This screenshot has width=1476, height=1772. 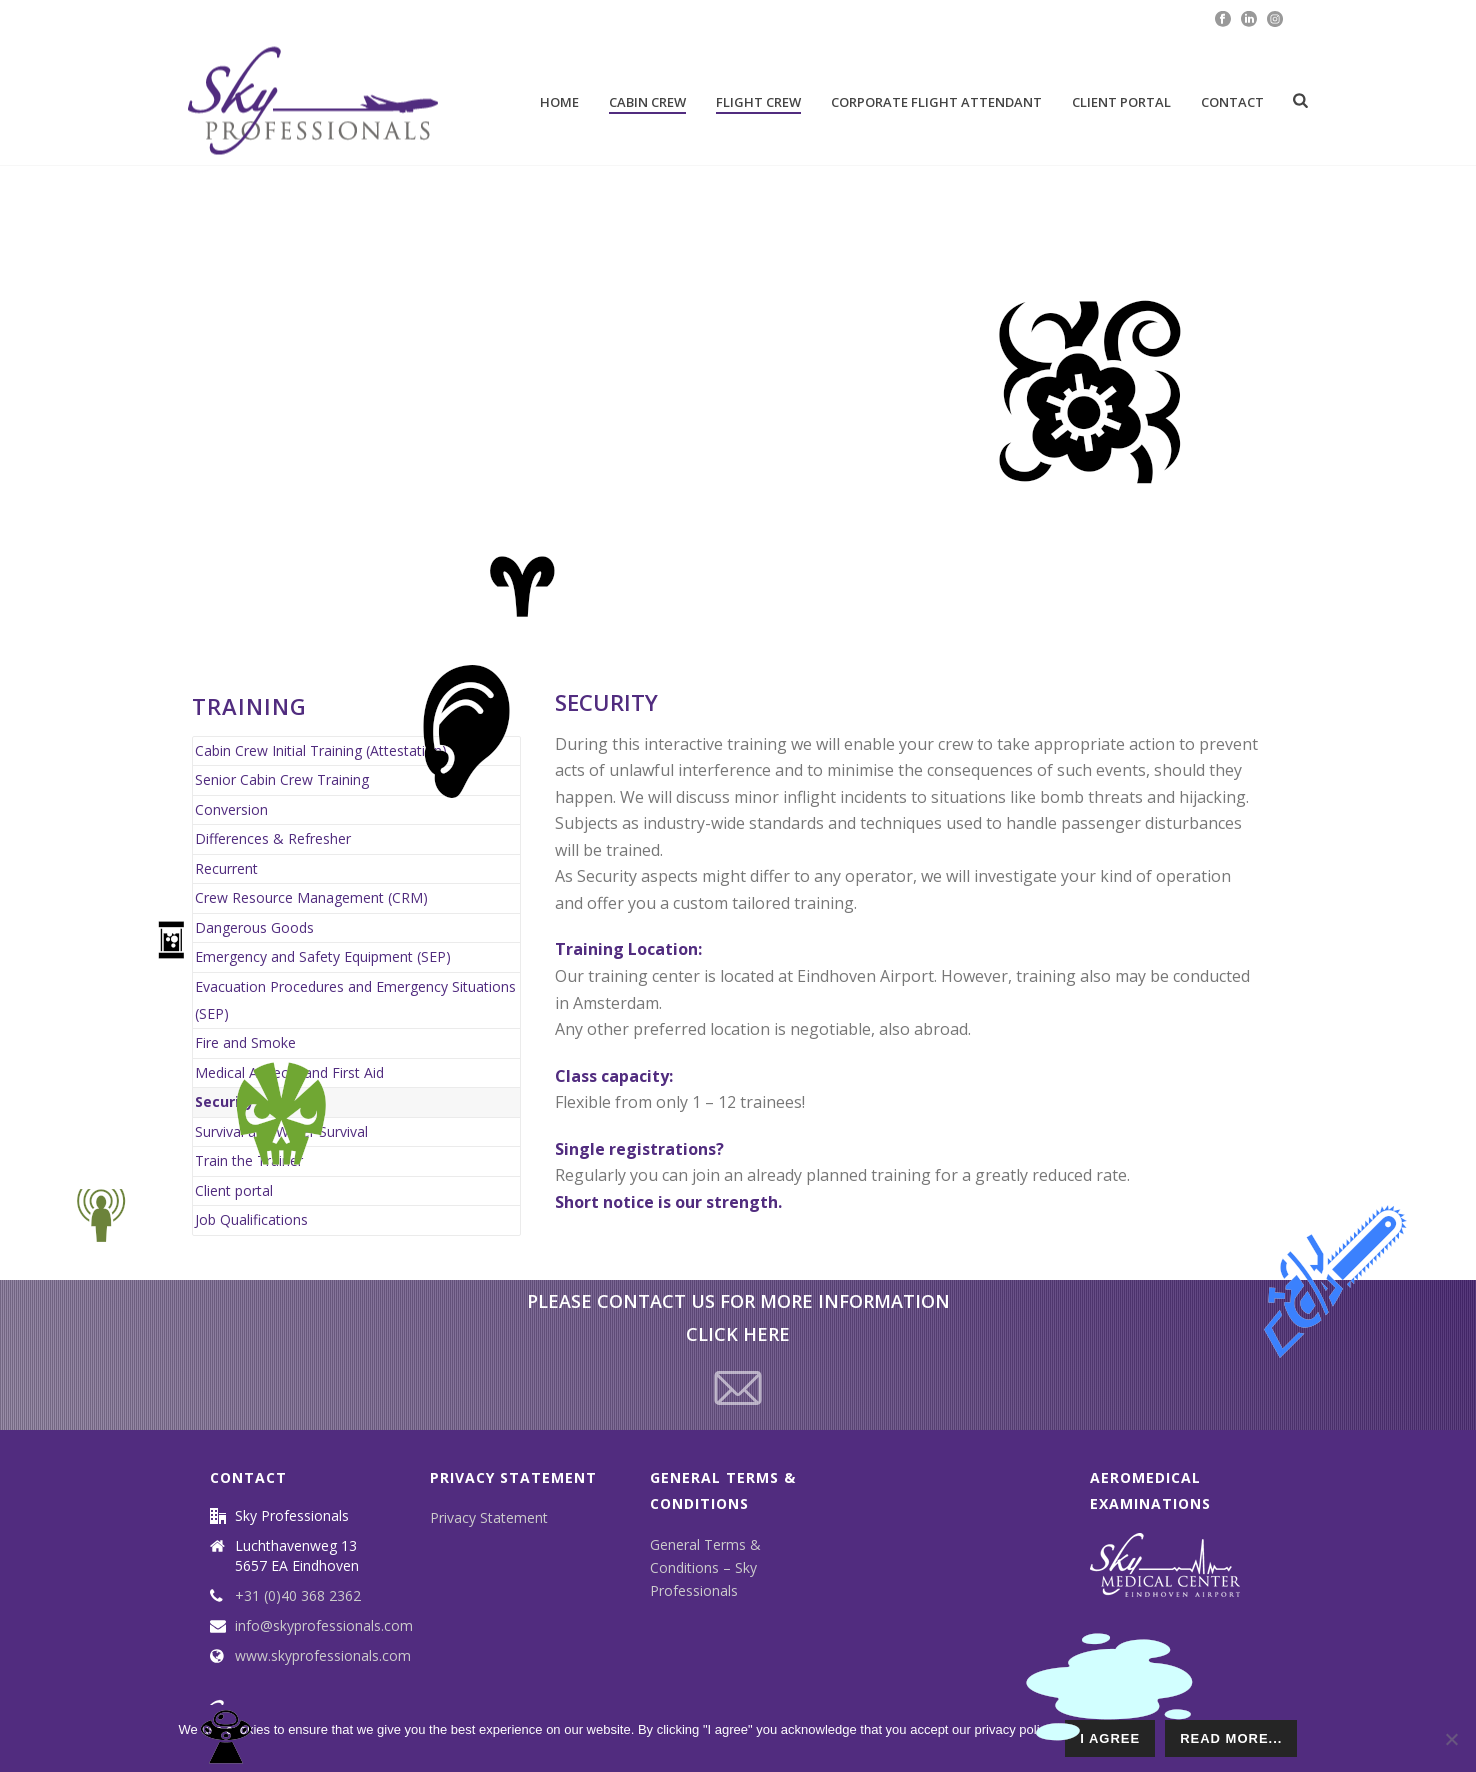 I want to click on indicates aries zodiac sign, so click(x=522, y=586).